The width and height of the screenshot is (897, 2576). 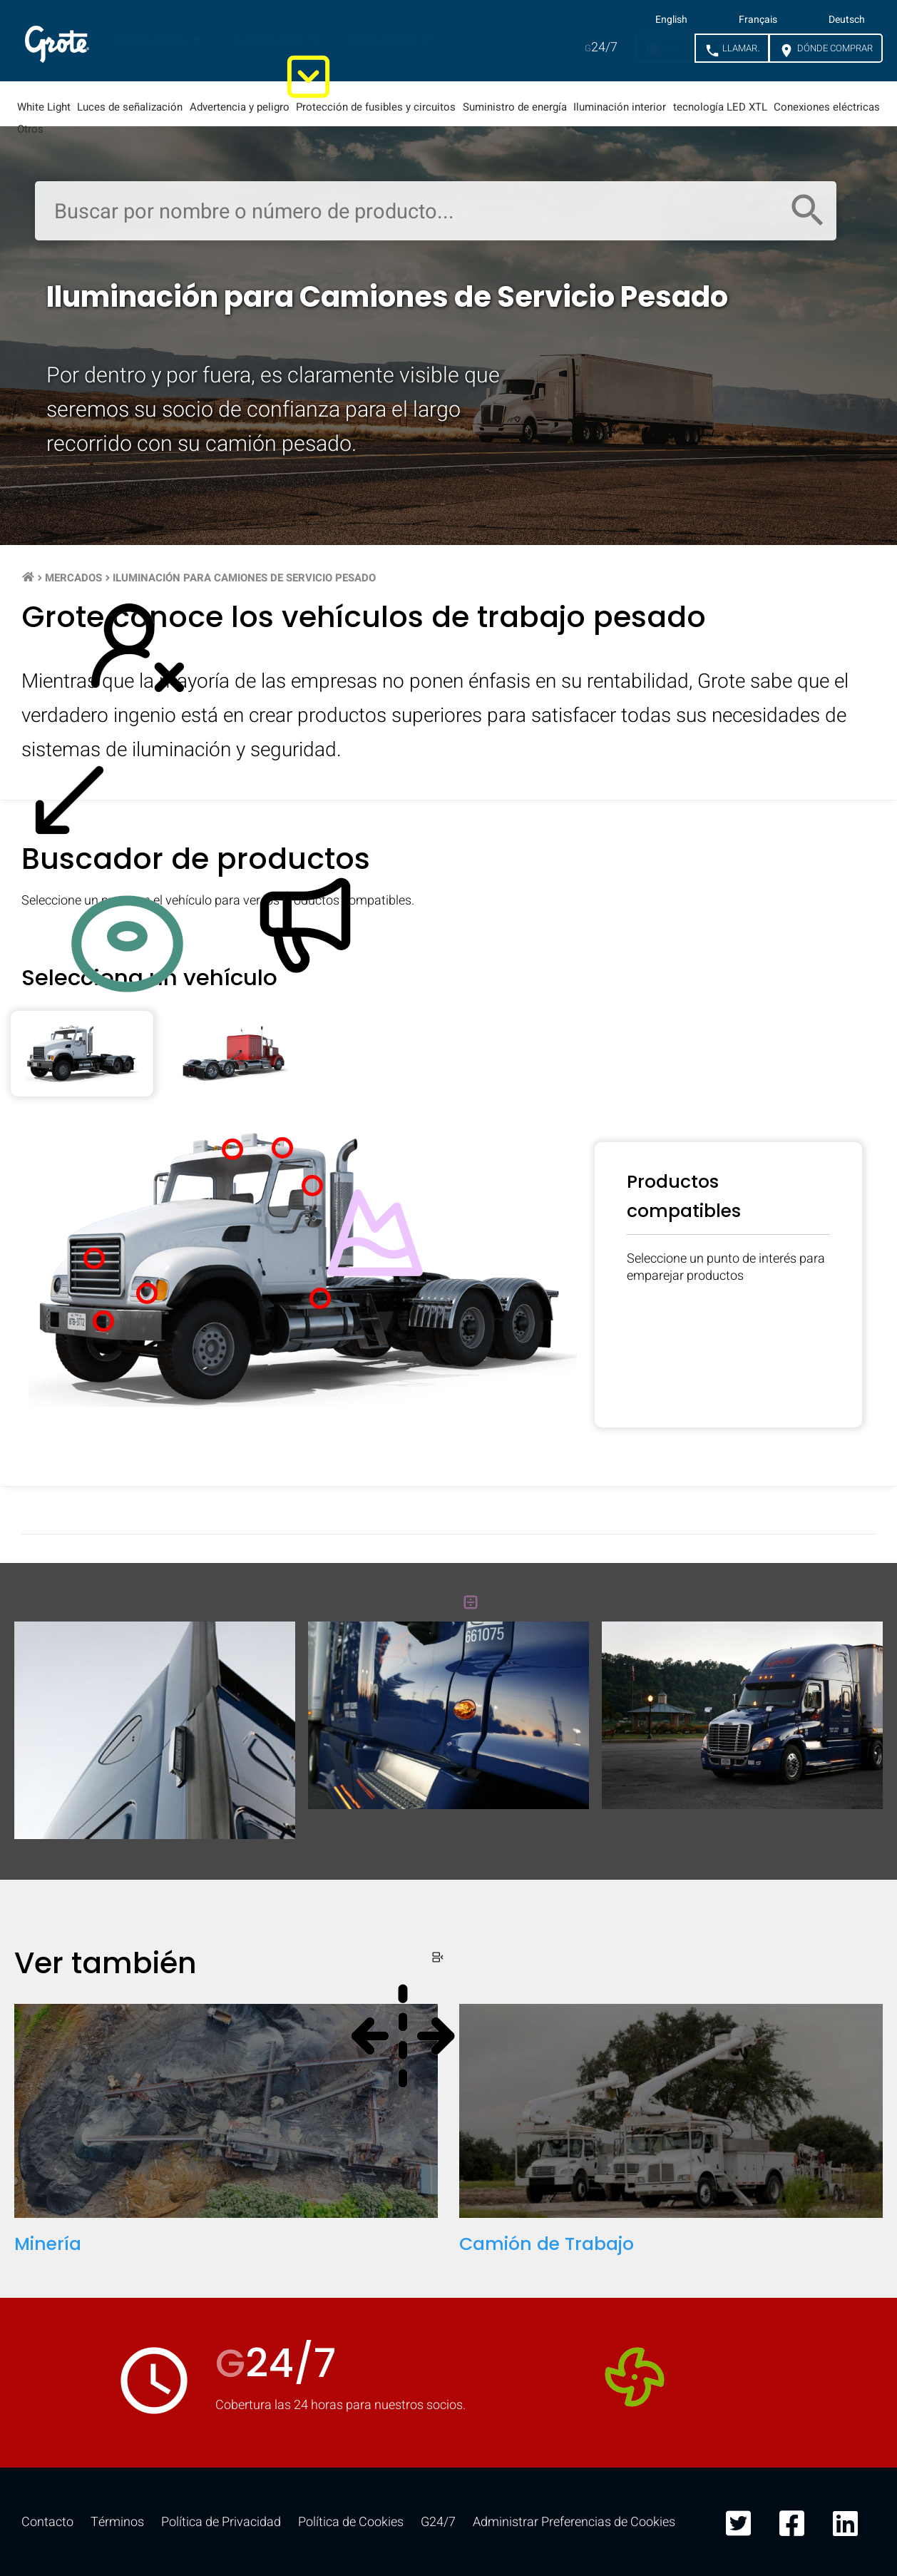 What do you see at coordinates (69, 800) in the screenshot?
I see `move item to the bottom-left corner` at bounding box center [69, 800].